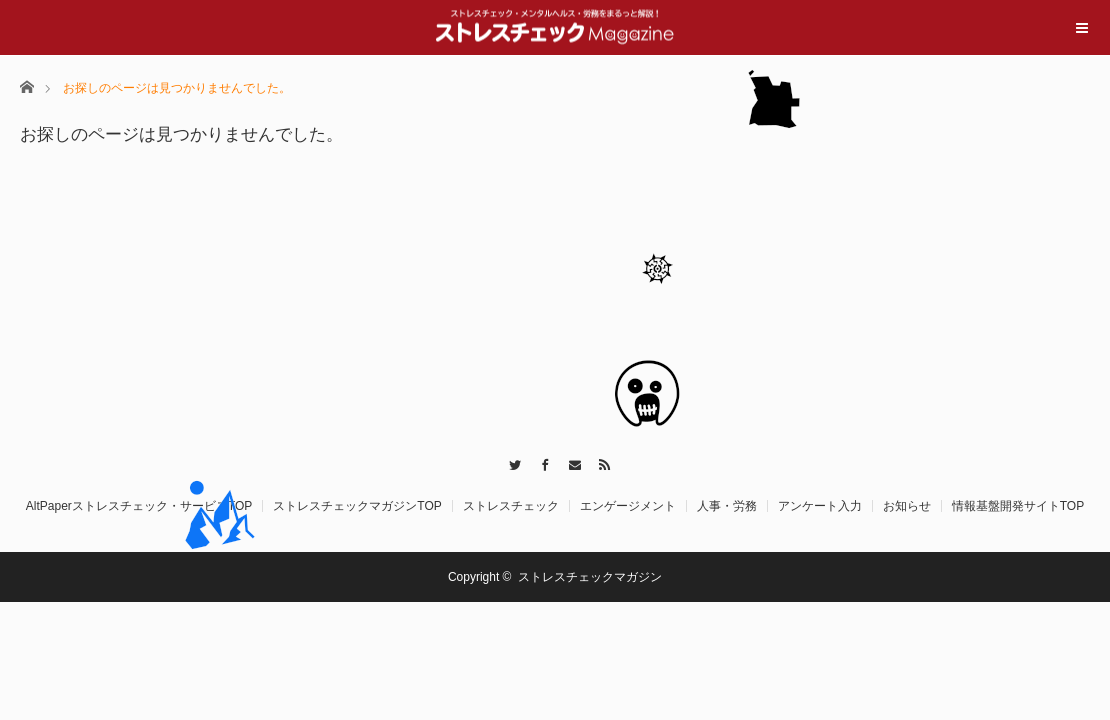 This screenshot has width=1110, height=720. Describe the element at coordinates (647, 393) in the screenshot. I see `the mighty boosh comedy series logo or fan content` at that location.